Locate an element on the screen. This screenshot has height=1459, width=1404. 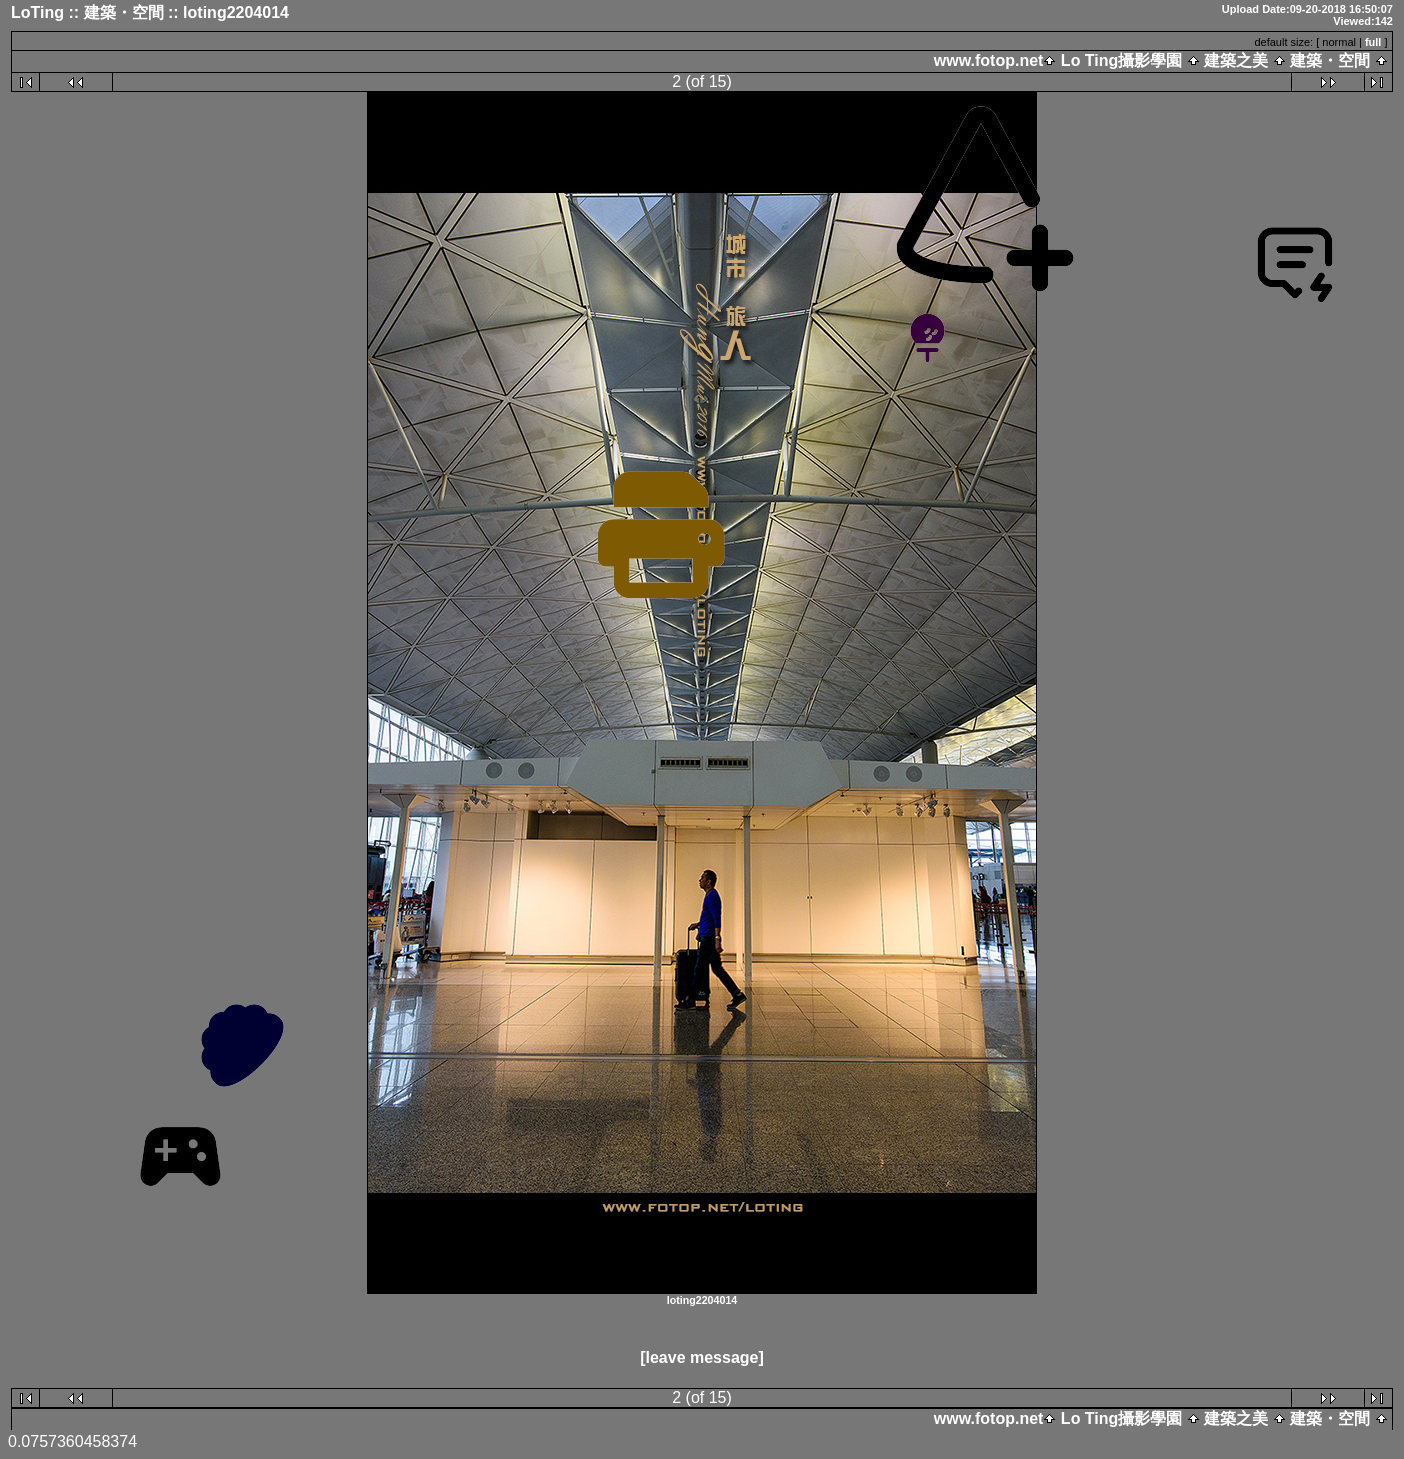
send a quick reply is located at coordinates (1295, 261).